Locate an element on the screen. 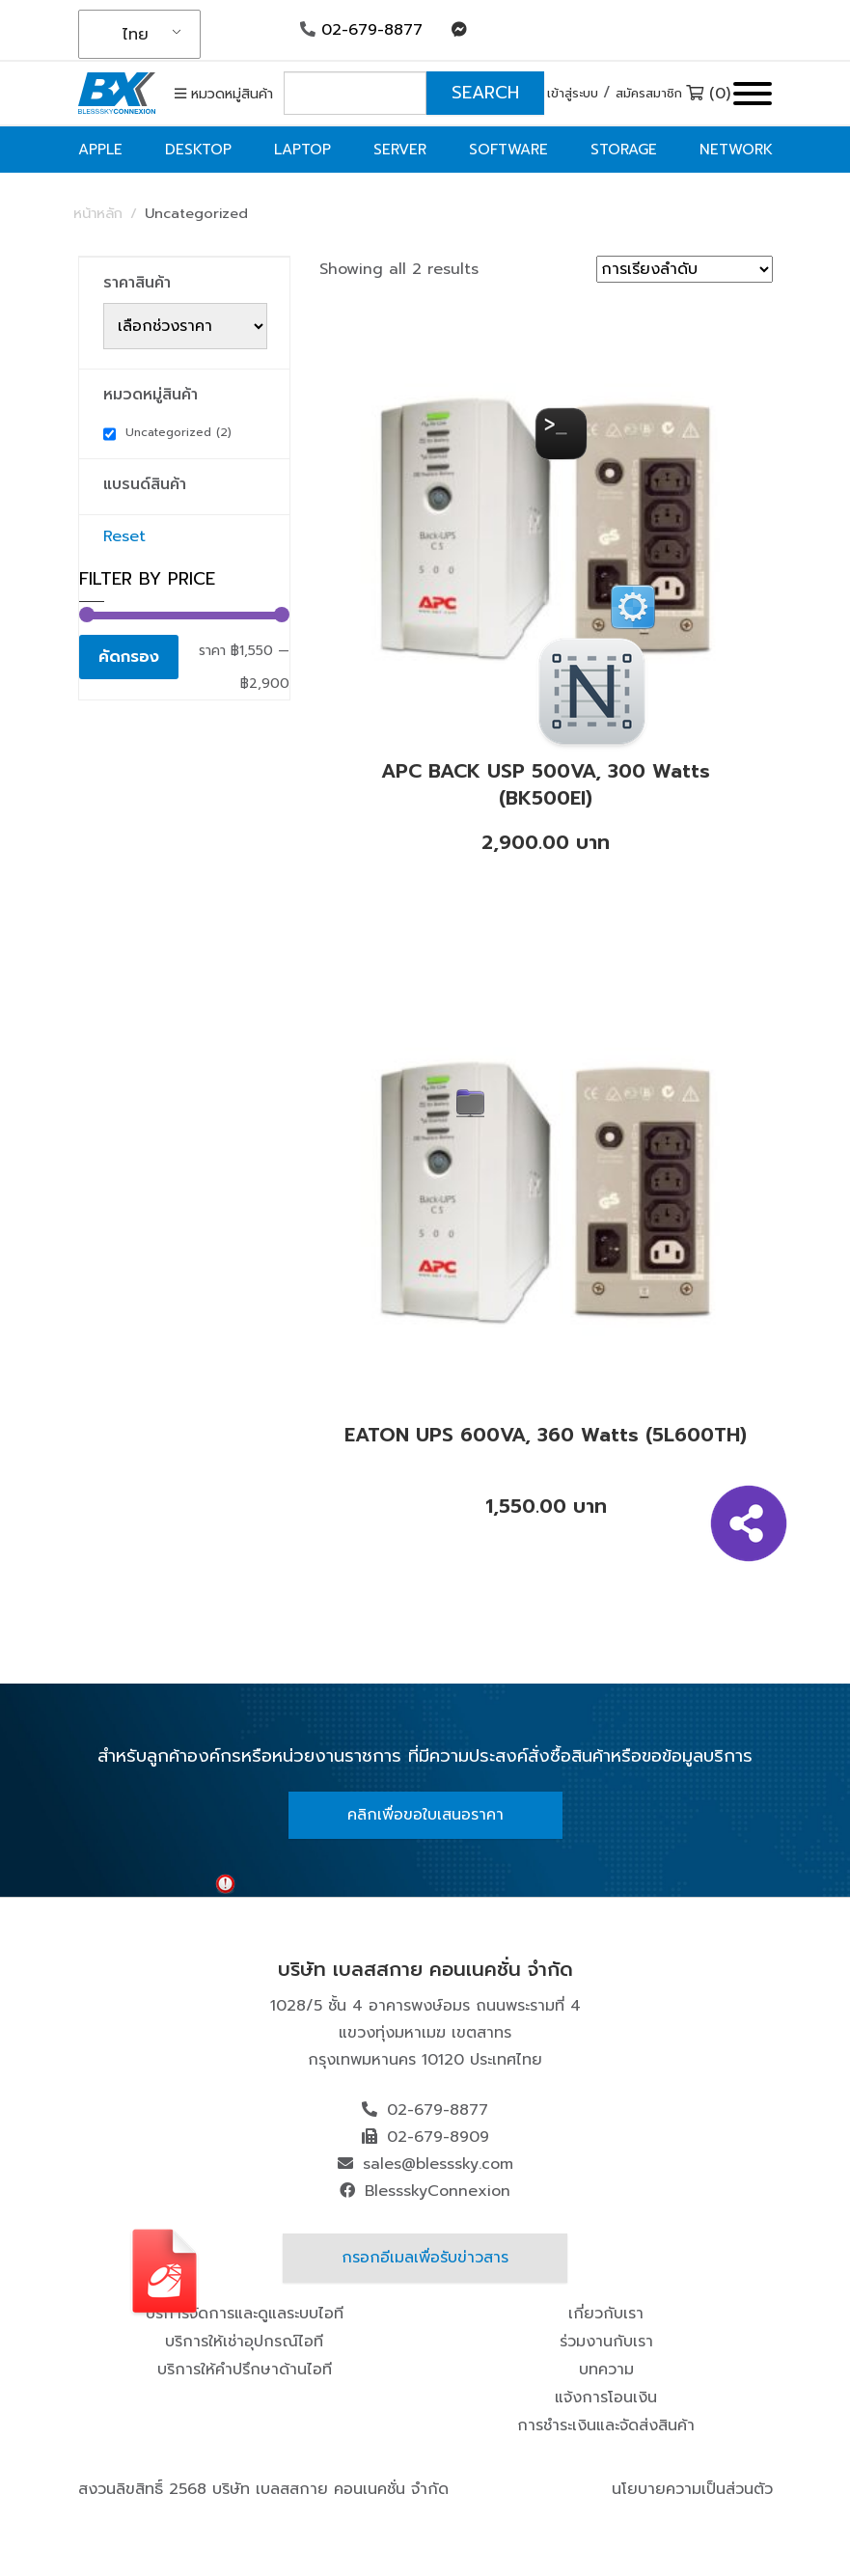  a ruby programming language file is located at coordinates (164, 2272).